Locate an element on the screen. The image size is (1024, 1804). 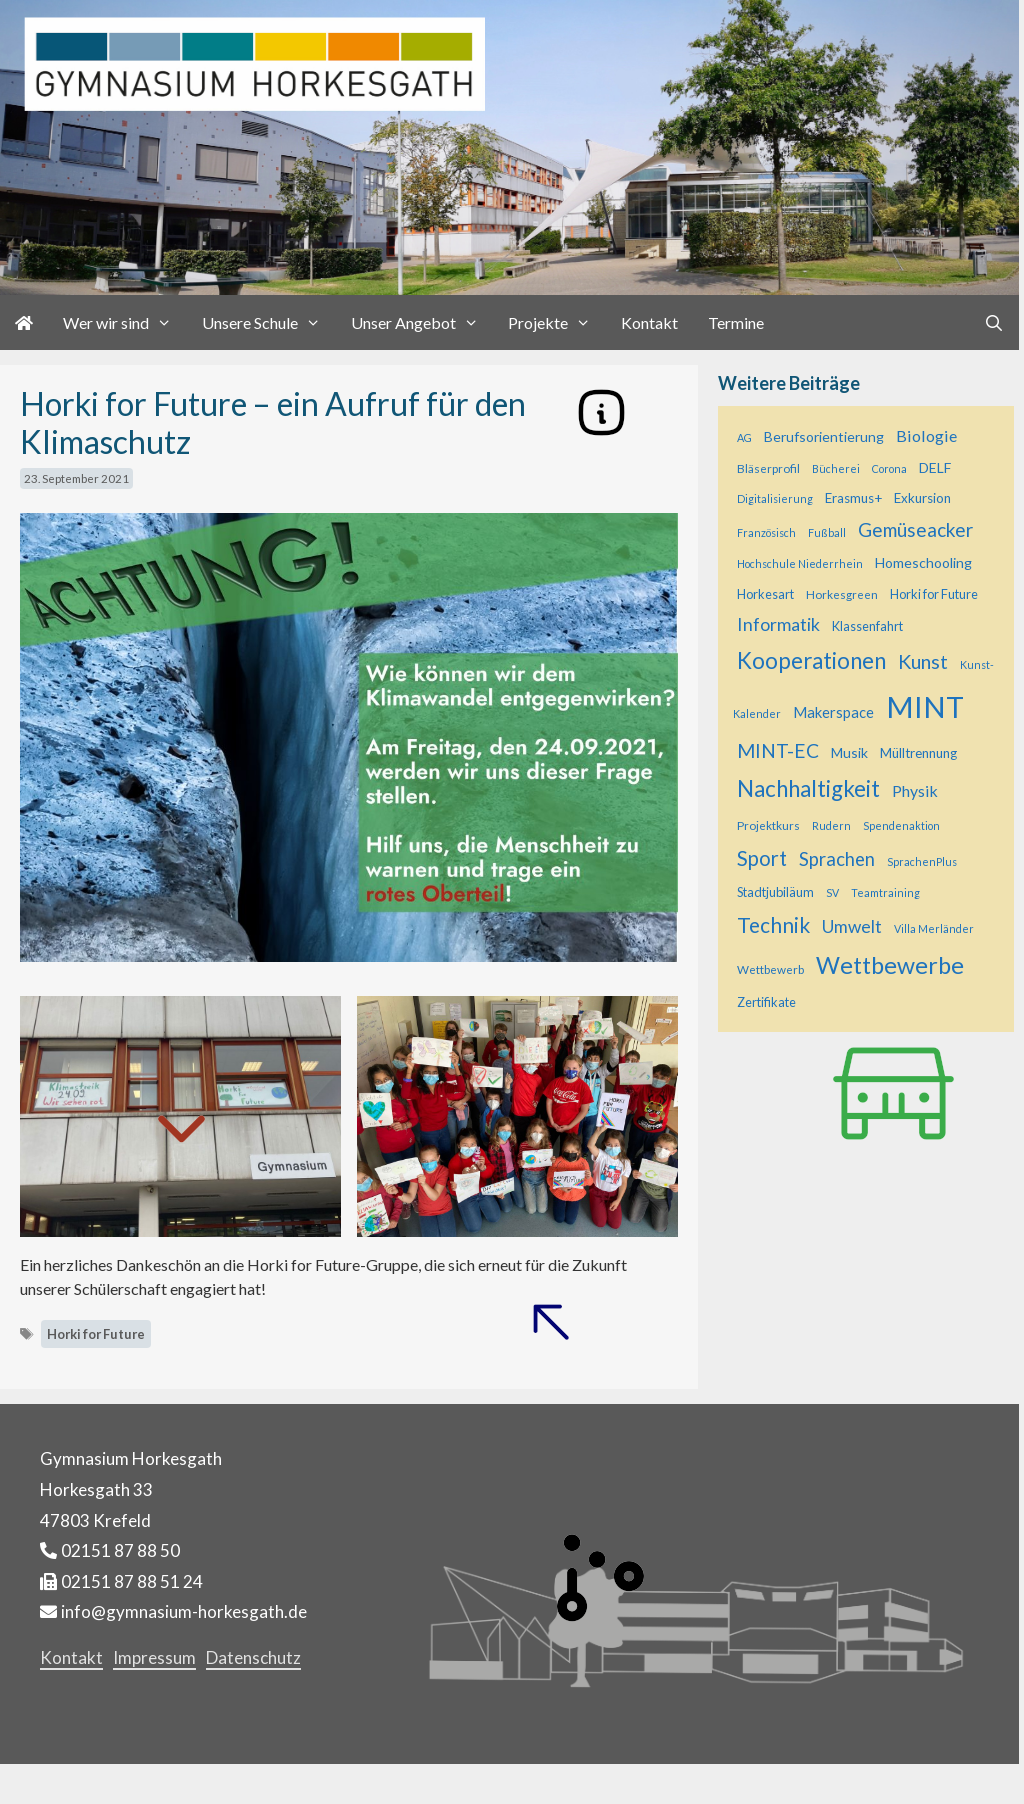
navigate back to previous page is located at coordinates (552, 1323).